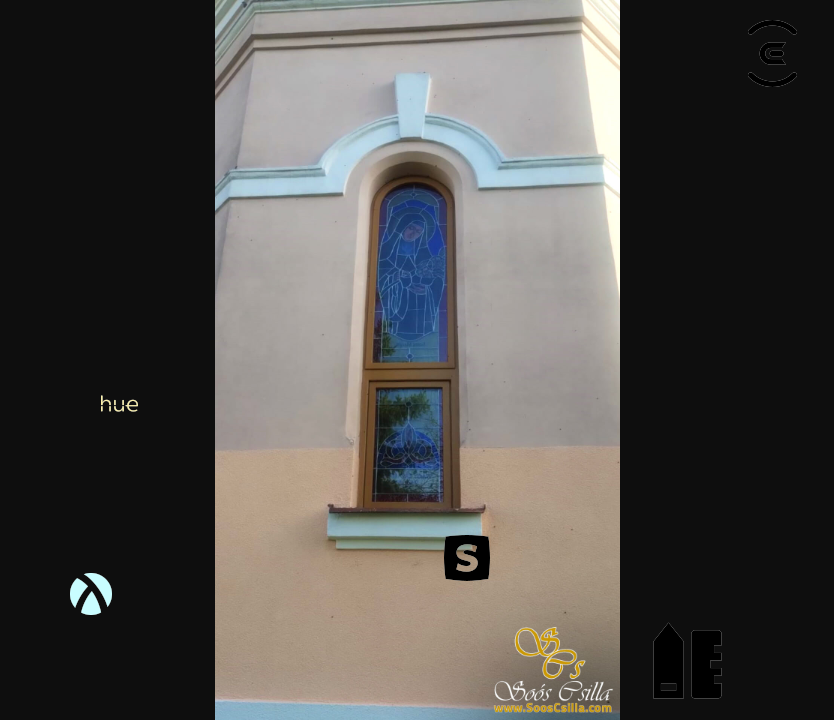  I want to click on ecovacs app or device connection, so click(772, 53).